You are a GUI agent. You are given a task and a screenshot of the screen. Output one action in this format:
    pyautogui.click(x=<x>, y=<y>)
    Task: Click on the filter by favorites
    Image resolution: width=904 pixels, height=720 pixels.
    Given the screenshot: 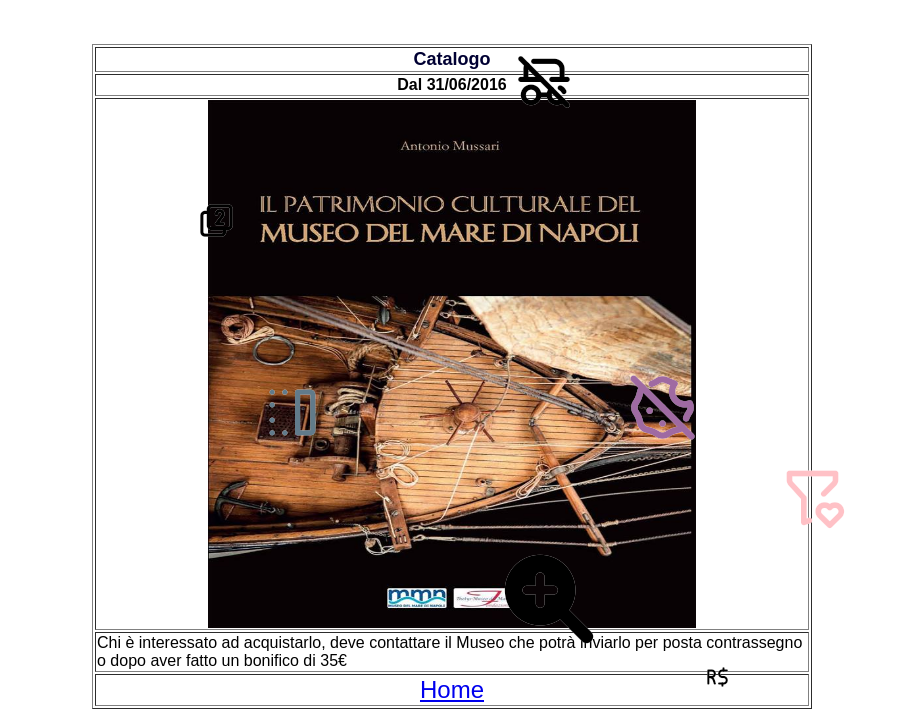 What is the action you would take?
    pyautogui.click(x=812, y=496)
    